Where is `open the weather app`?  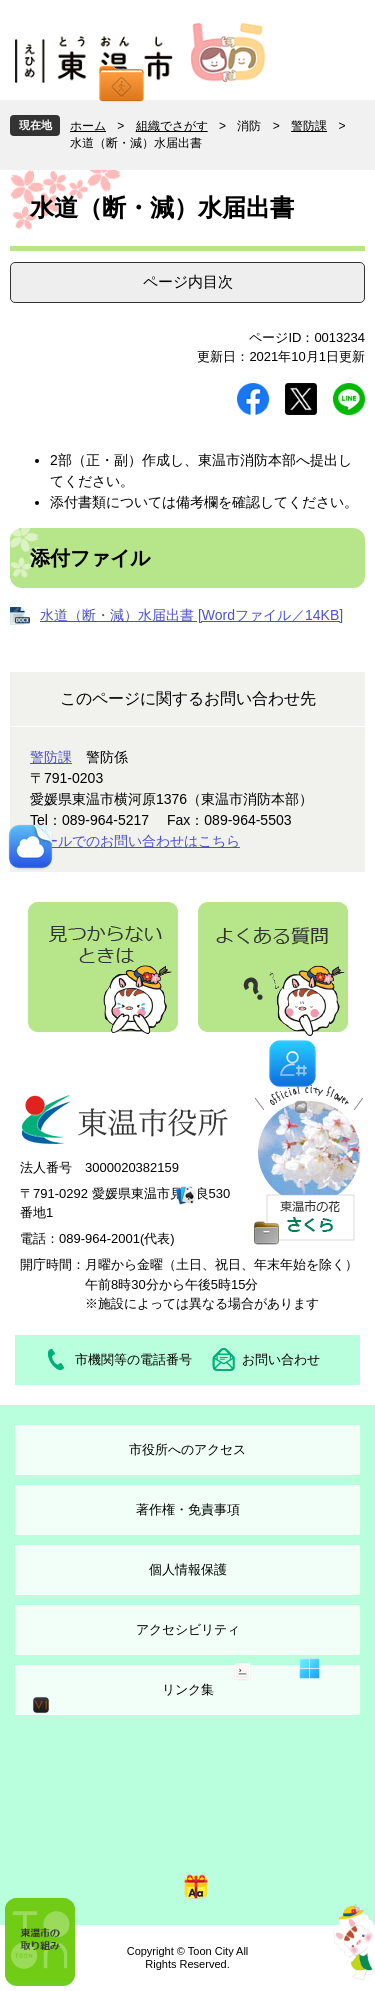
open the weather app is located at coordinates (301, 1107).